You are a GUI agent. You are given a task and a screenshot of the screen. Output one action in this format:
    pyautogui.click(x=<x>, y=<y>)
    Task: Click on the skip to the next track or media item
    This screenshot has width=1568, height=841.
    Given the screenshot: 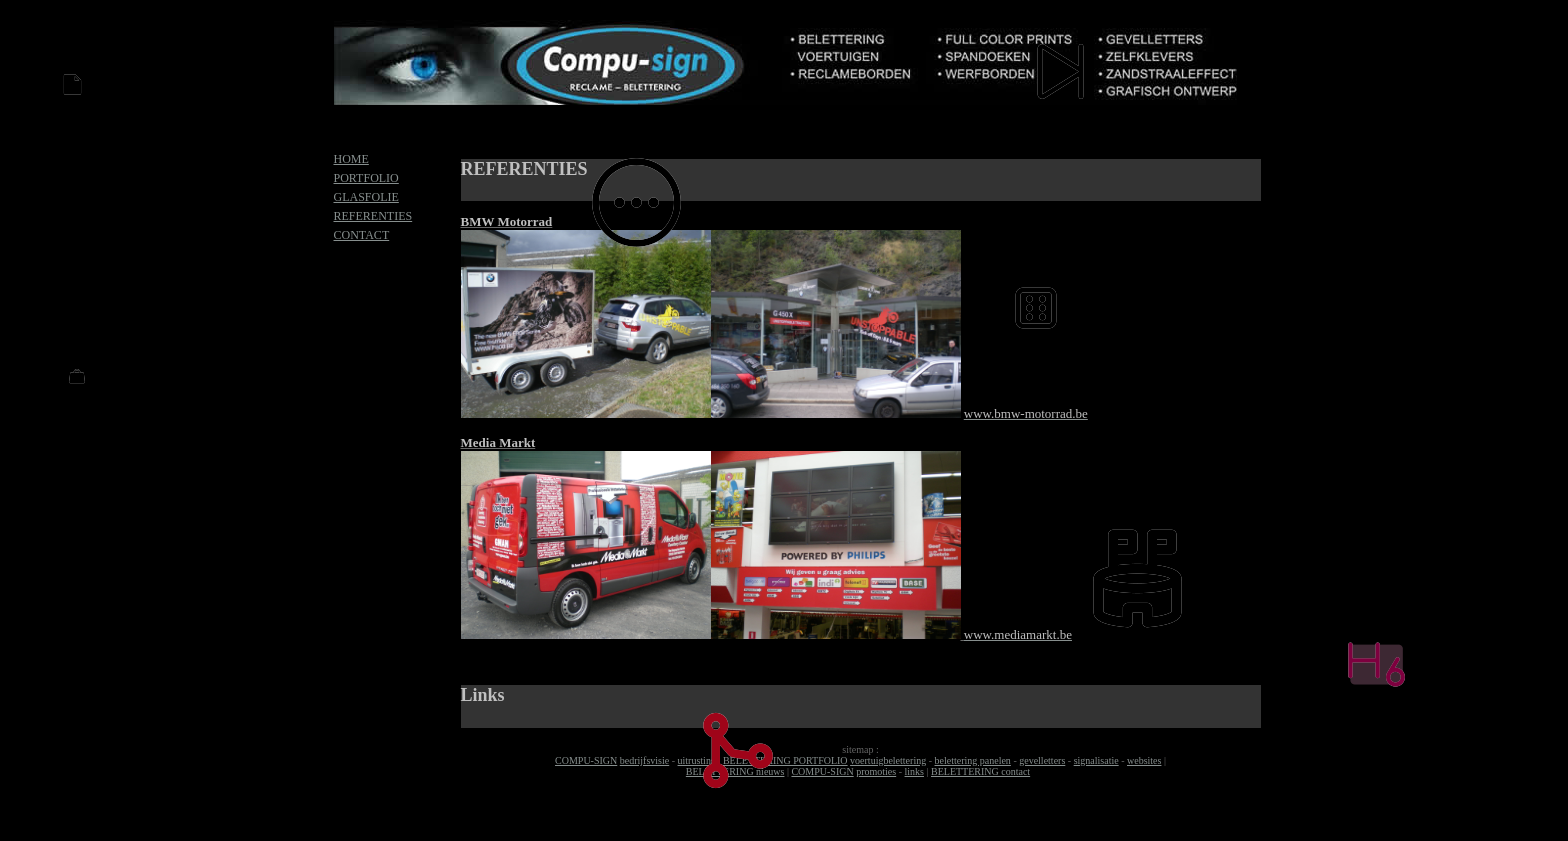 What is the action you would take?
    pyautogui.click(x=1060, y=71)
    